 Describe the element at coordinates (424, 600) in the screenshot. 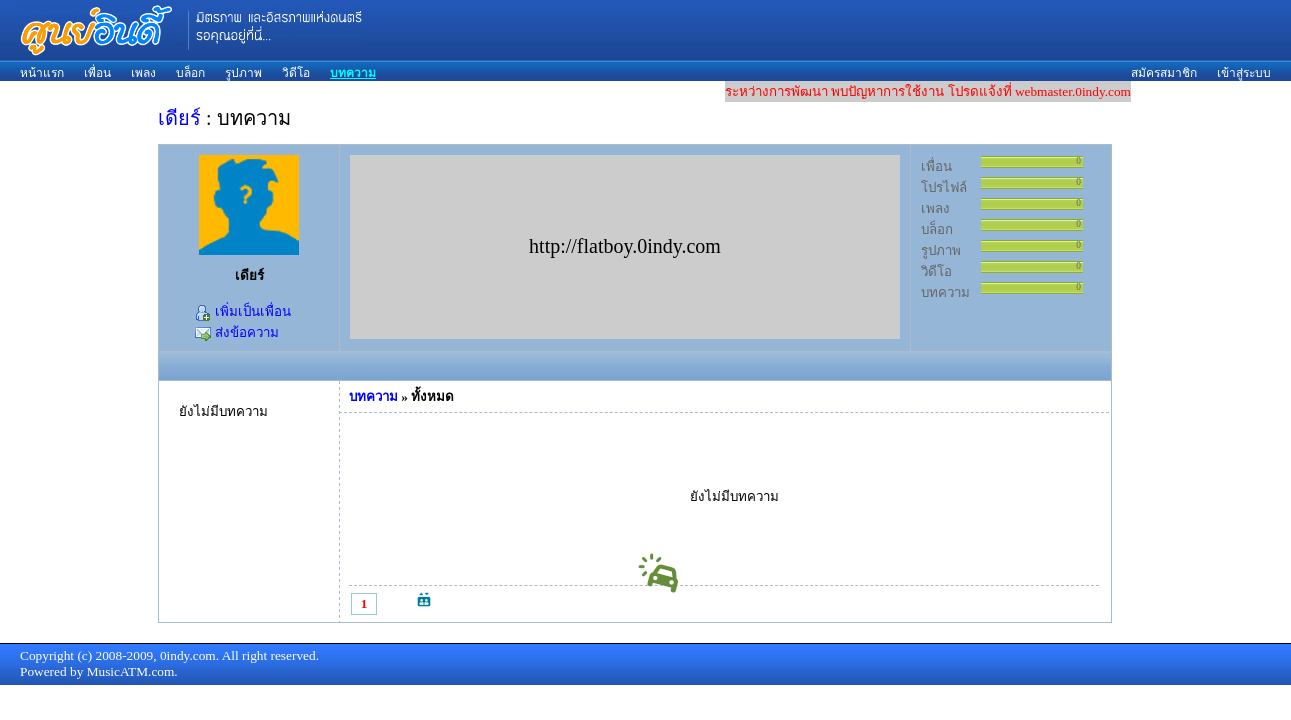

I see `indicates elevator access nearby` at that location.